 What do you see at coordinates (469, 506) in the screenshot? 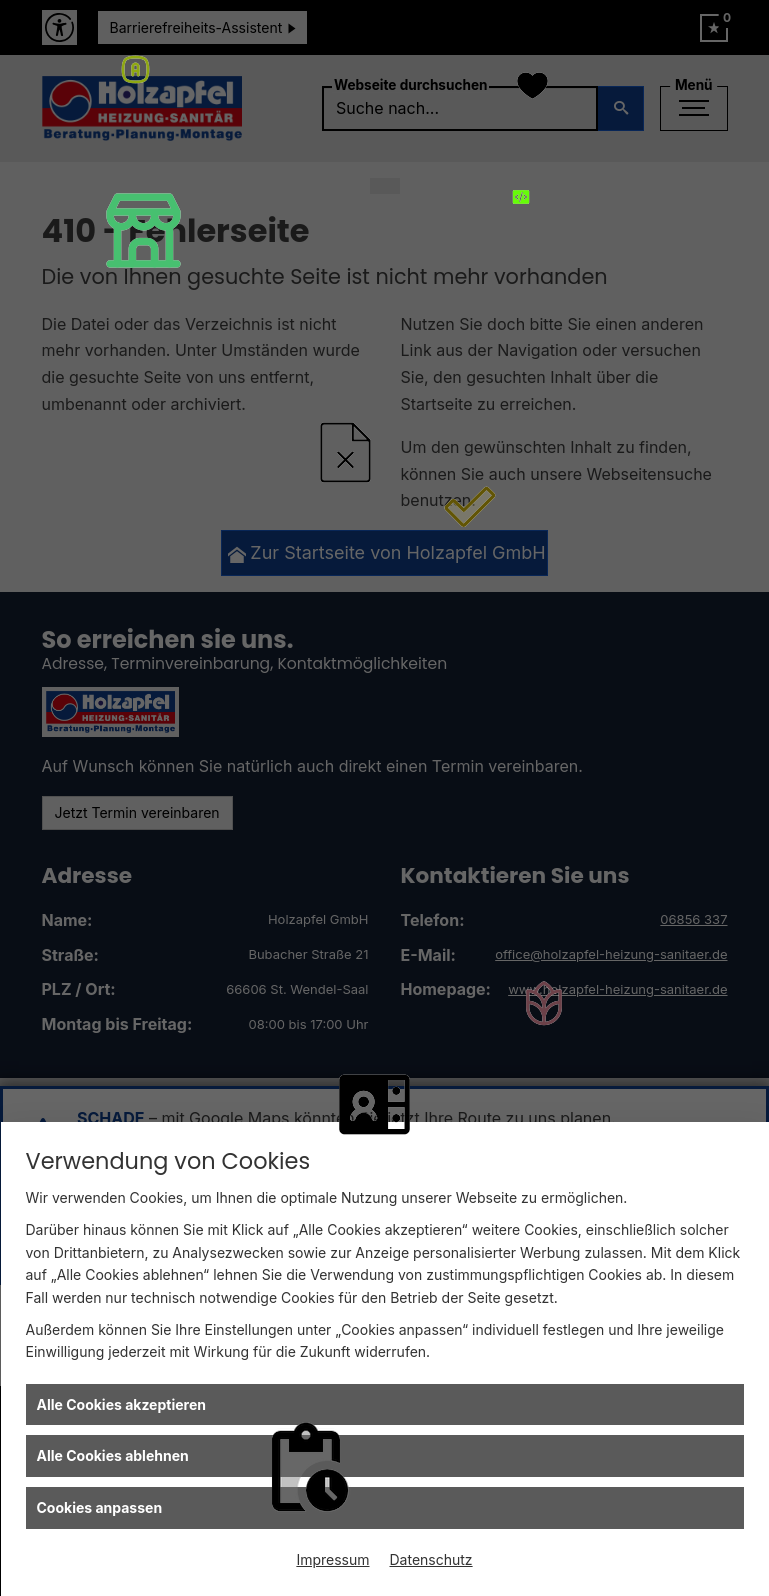
I see `confirm or submit an action` at bounding box center [469, 506].